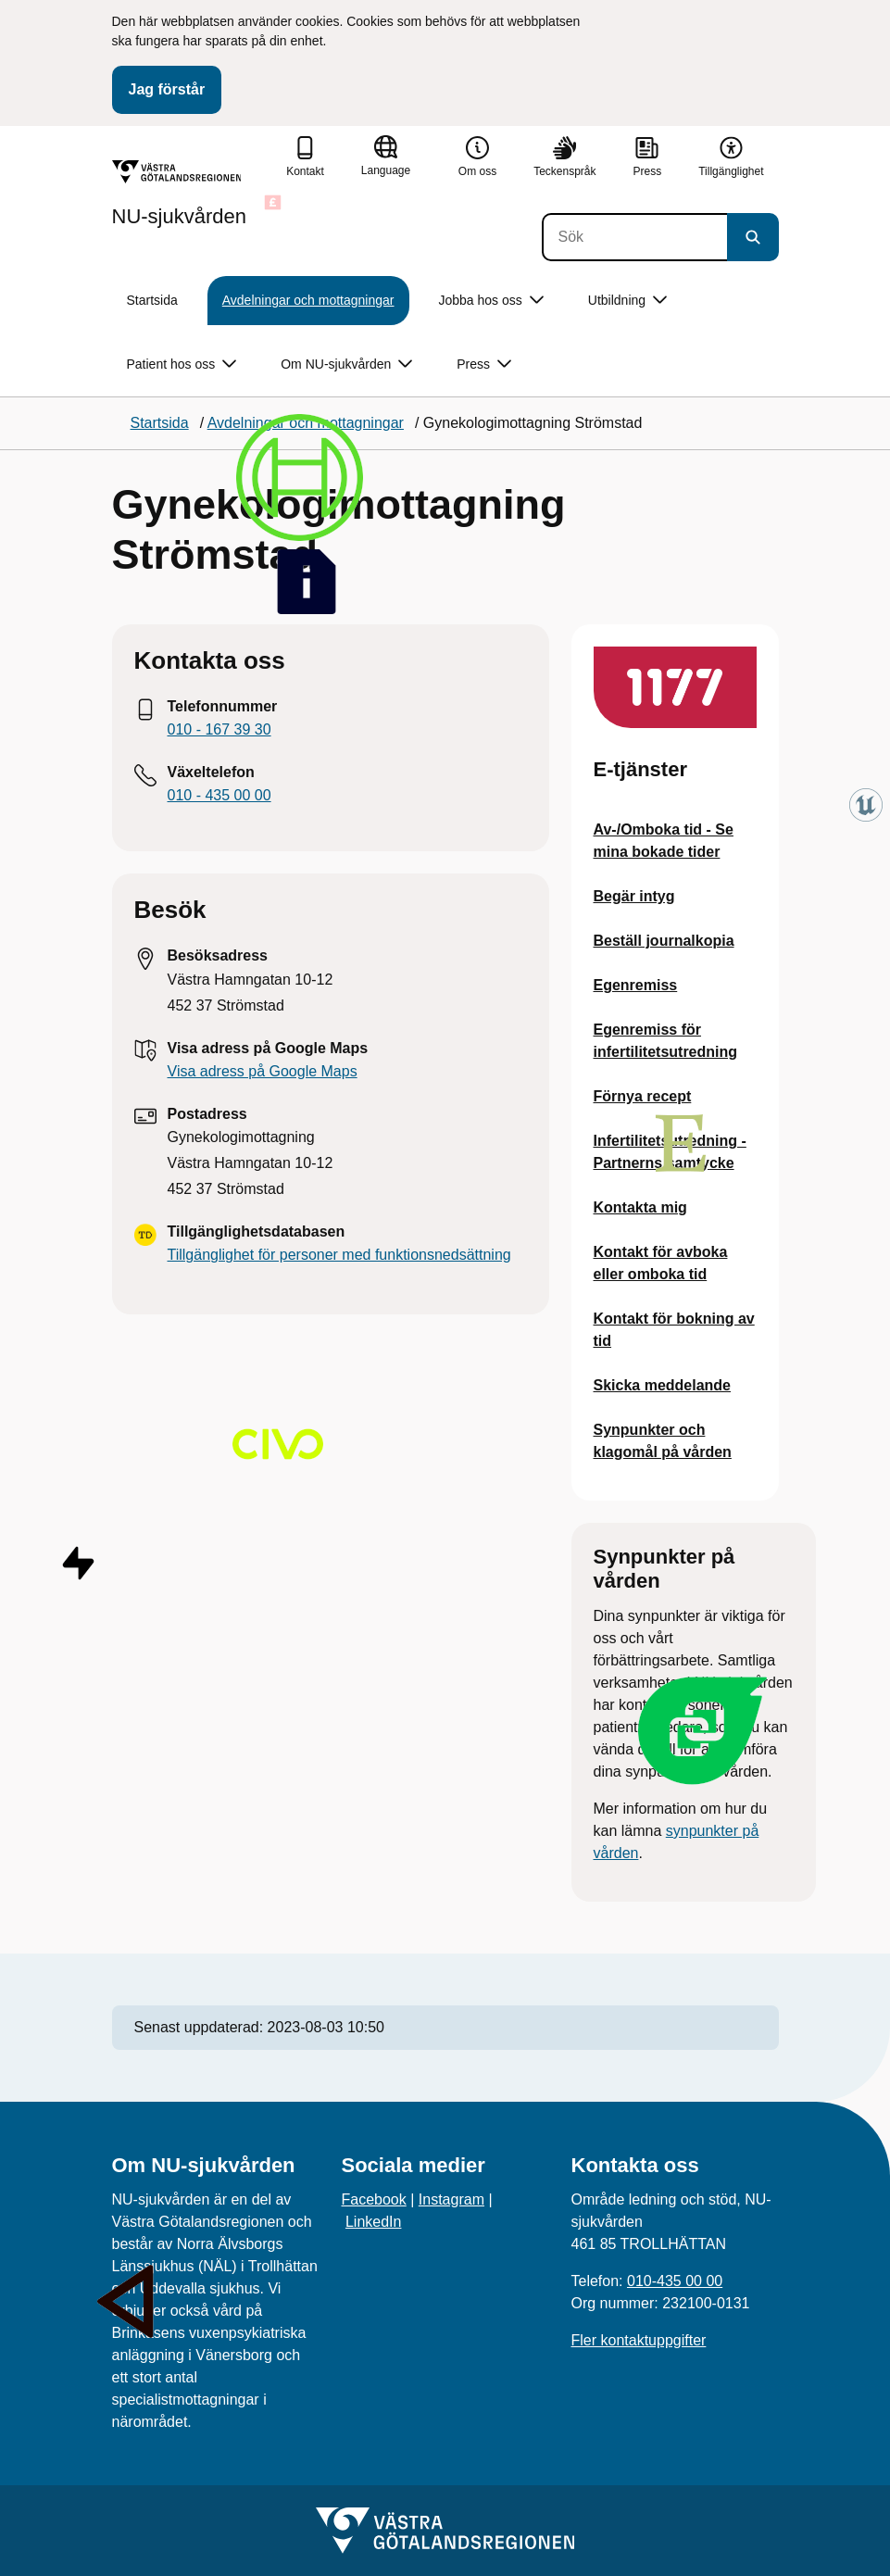 Image resolution: width=890 pixels, height=2576 pixels. I want to click on access British pound currency settings, so click(272, 202).